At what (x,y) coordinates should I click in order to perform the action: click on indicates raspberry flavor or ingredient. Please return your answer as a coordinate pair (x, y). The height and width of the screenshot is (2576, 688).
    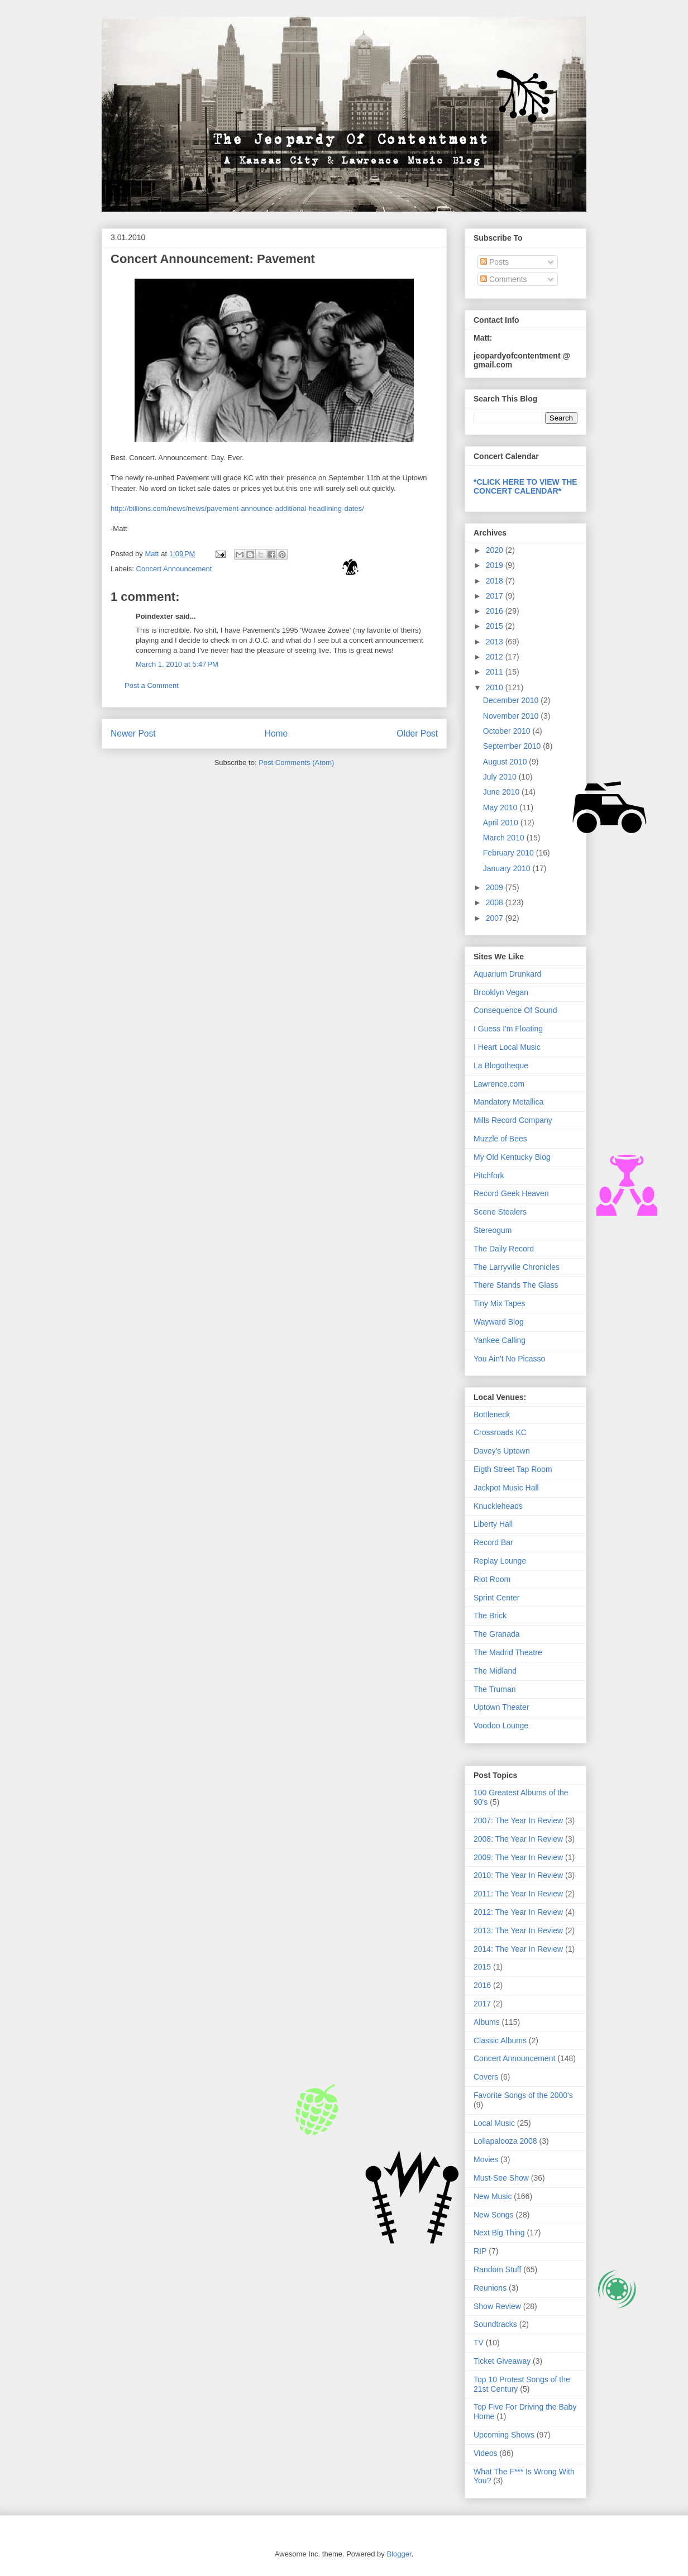
    Looking at the image, I should click on (317, 2109).